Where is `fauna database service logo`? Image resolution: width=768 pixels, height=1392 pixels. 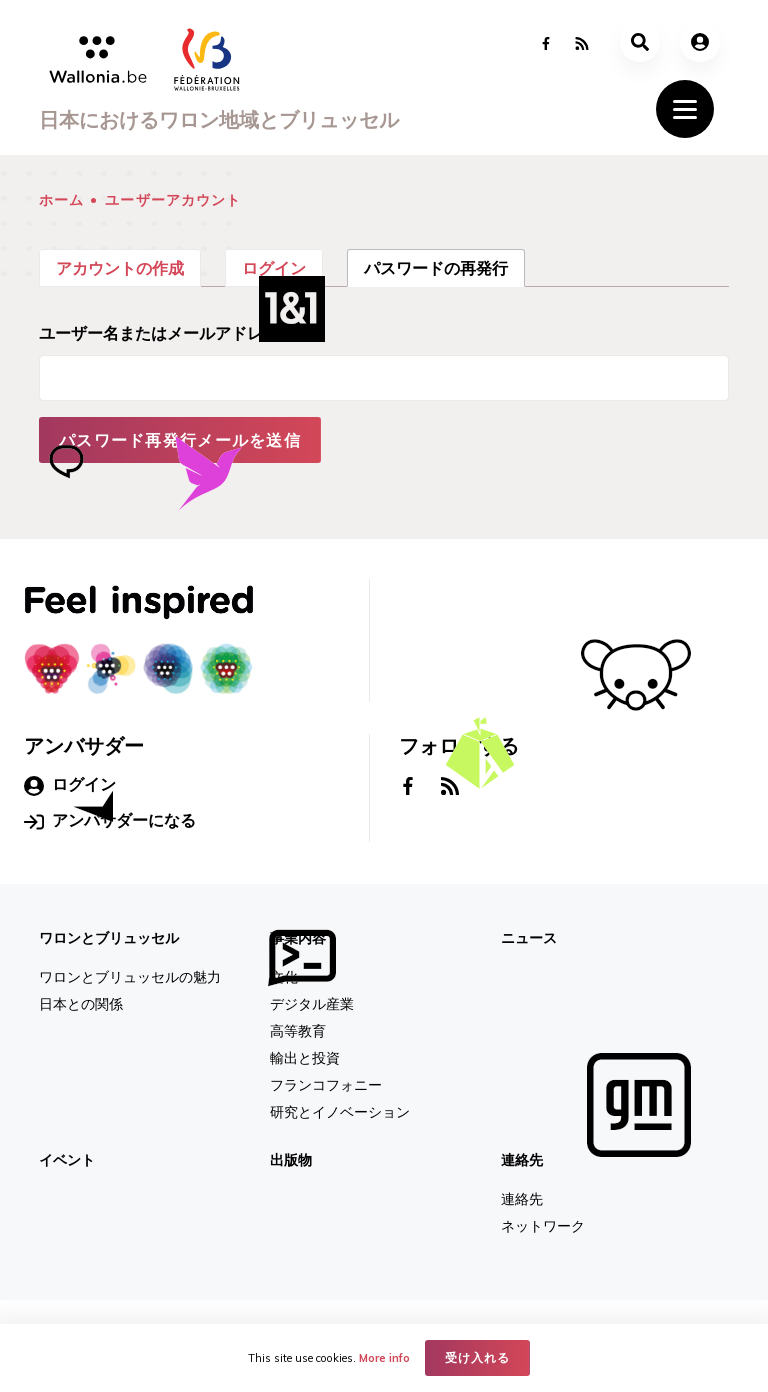
fauna database service logo is located at coordinates (208, 473).